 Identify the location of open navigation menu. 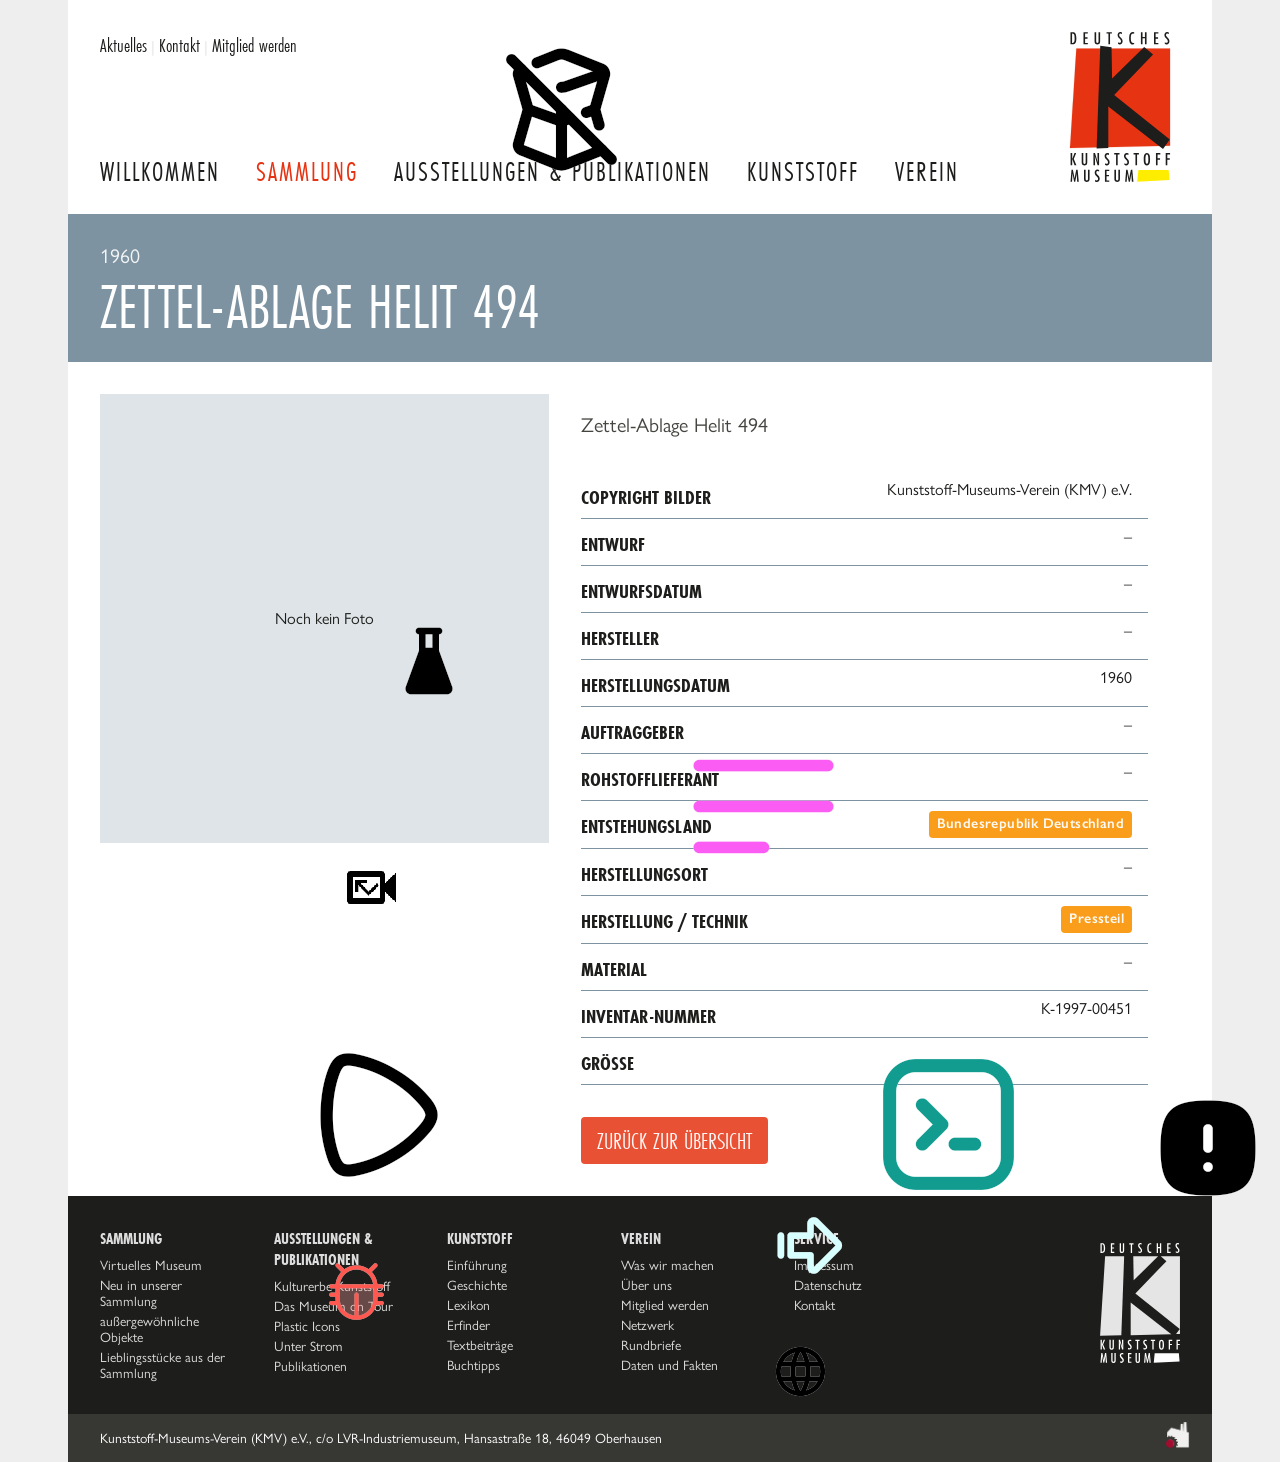
(763, 806).